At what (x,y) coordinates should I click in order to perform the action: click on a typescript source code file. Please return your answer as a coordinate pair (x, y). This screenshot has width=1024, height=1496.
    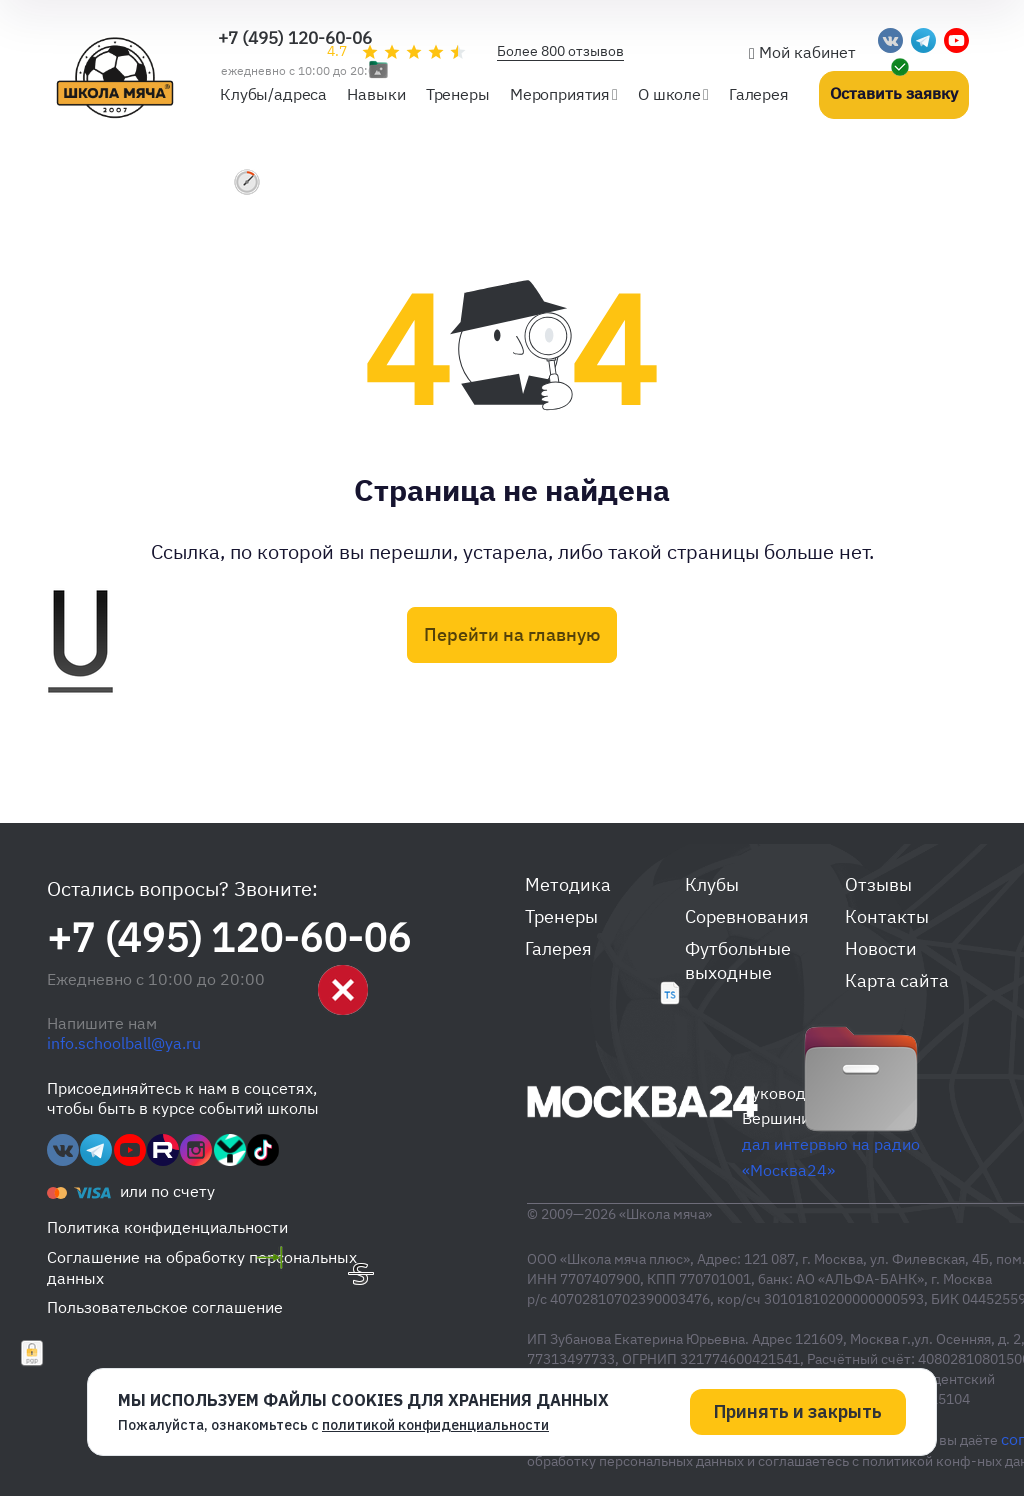
    Looking at the image, I should click on (670, 993).